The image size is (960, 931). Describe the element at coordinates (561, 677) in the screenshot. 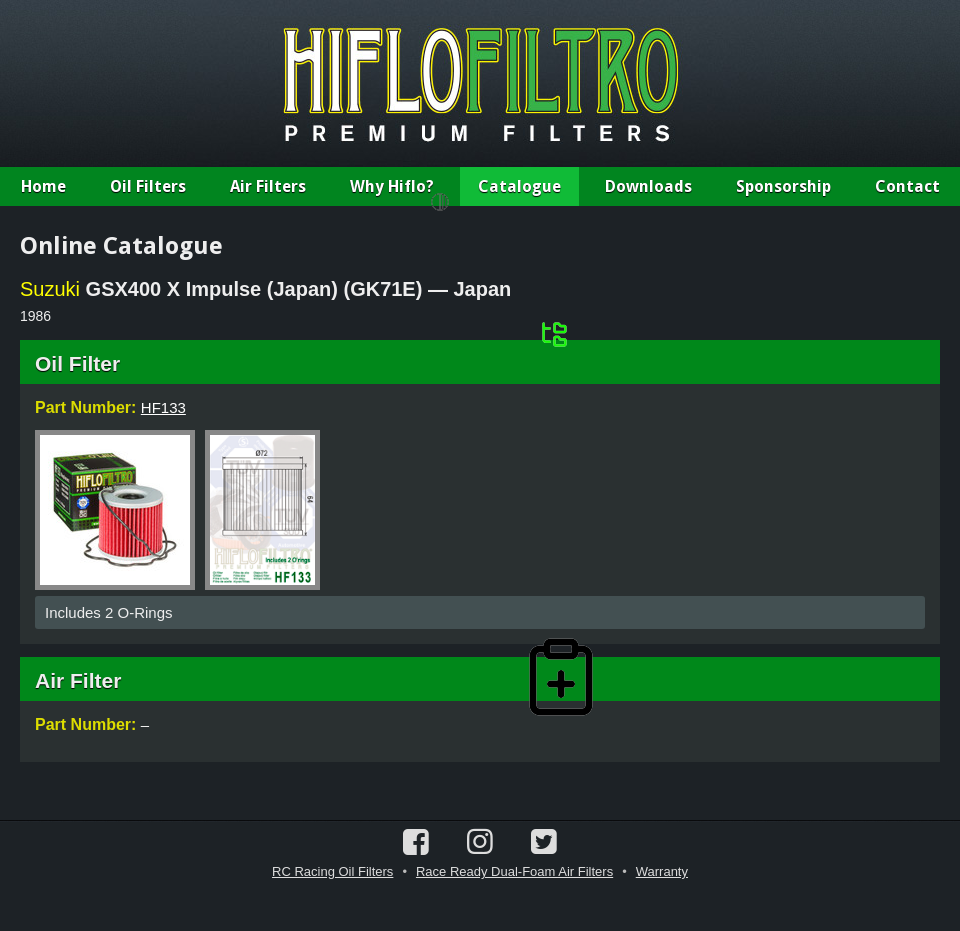

I see `add a new item to clipboard` at that location.